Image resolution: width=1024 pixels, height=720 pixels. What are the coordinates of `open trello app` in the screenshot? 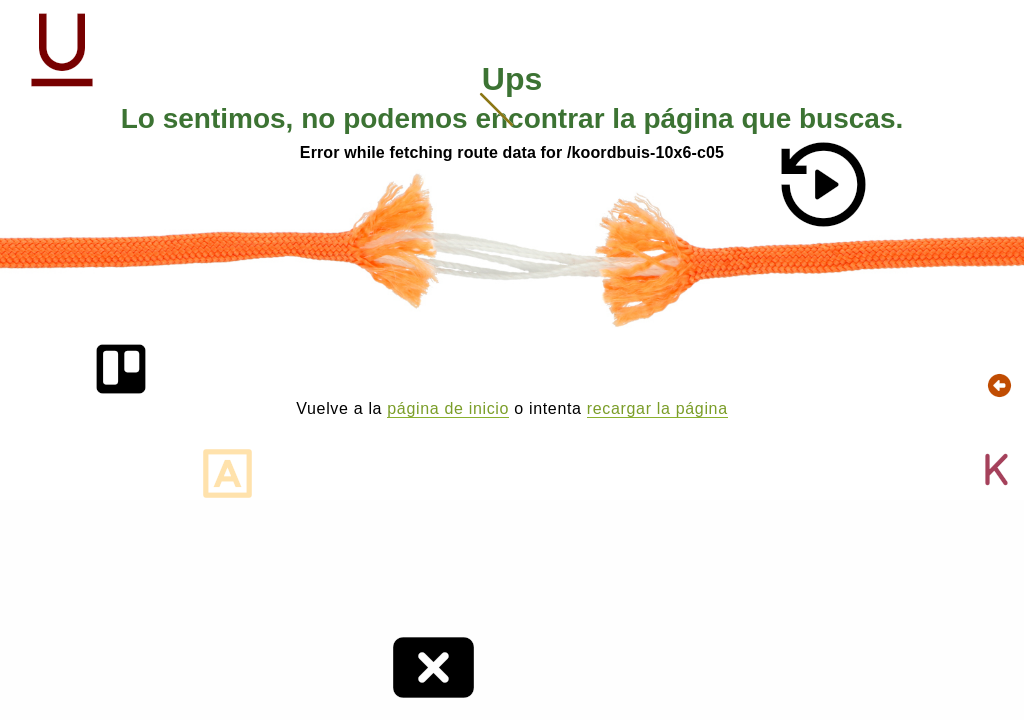 It's located at (121, 369).